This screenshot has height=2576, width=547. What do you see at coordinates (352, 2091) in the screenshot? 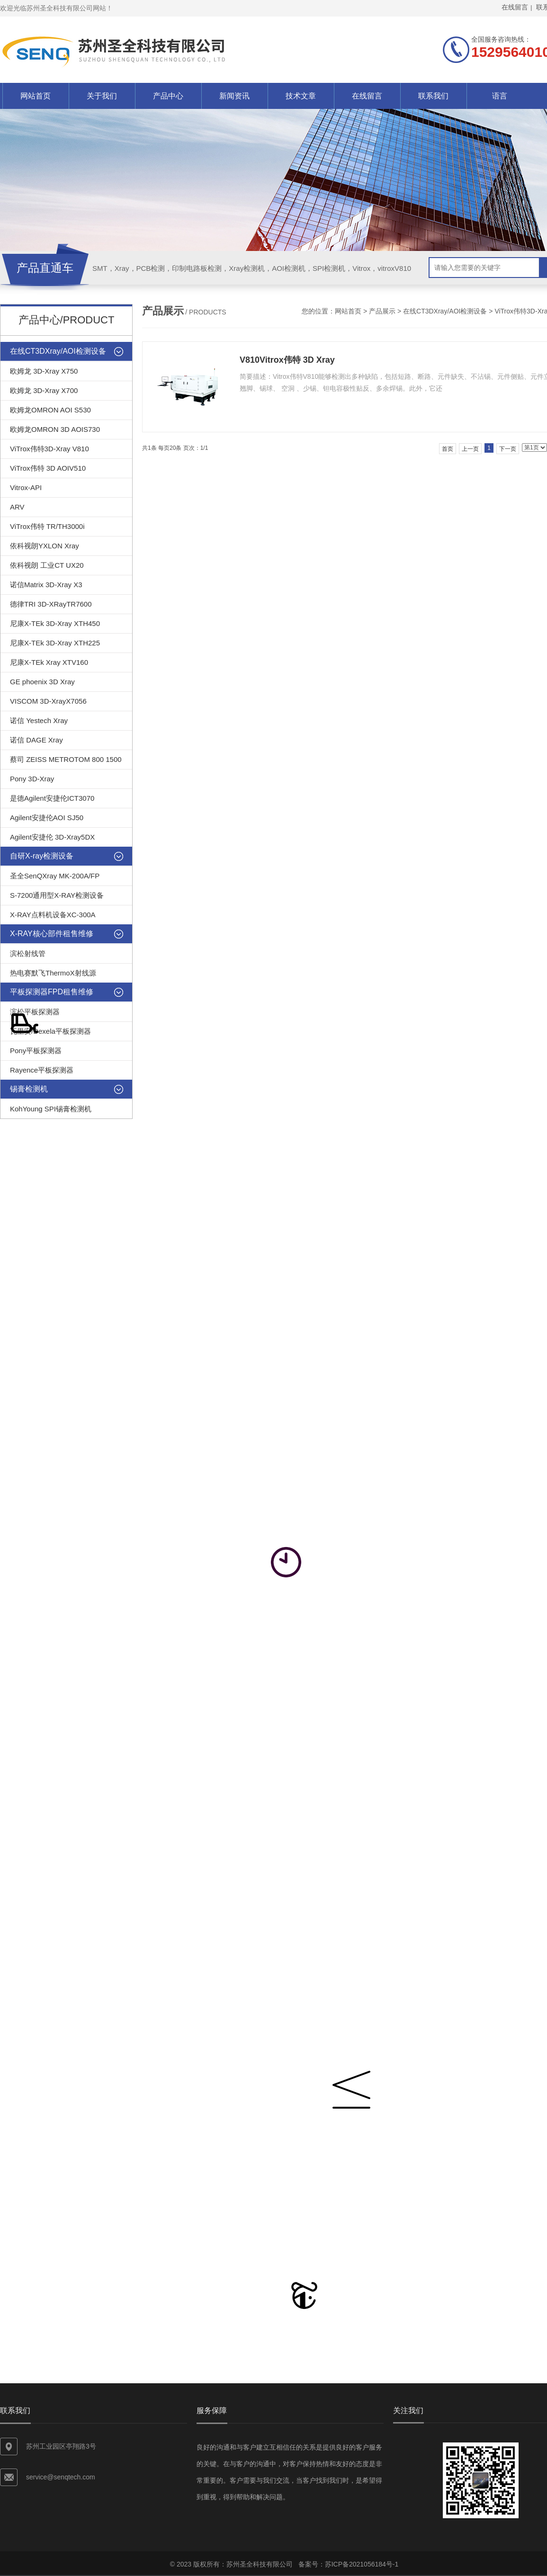
I see `less than or equal to mathematical operator` at bounding box center [352, 2091].